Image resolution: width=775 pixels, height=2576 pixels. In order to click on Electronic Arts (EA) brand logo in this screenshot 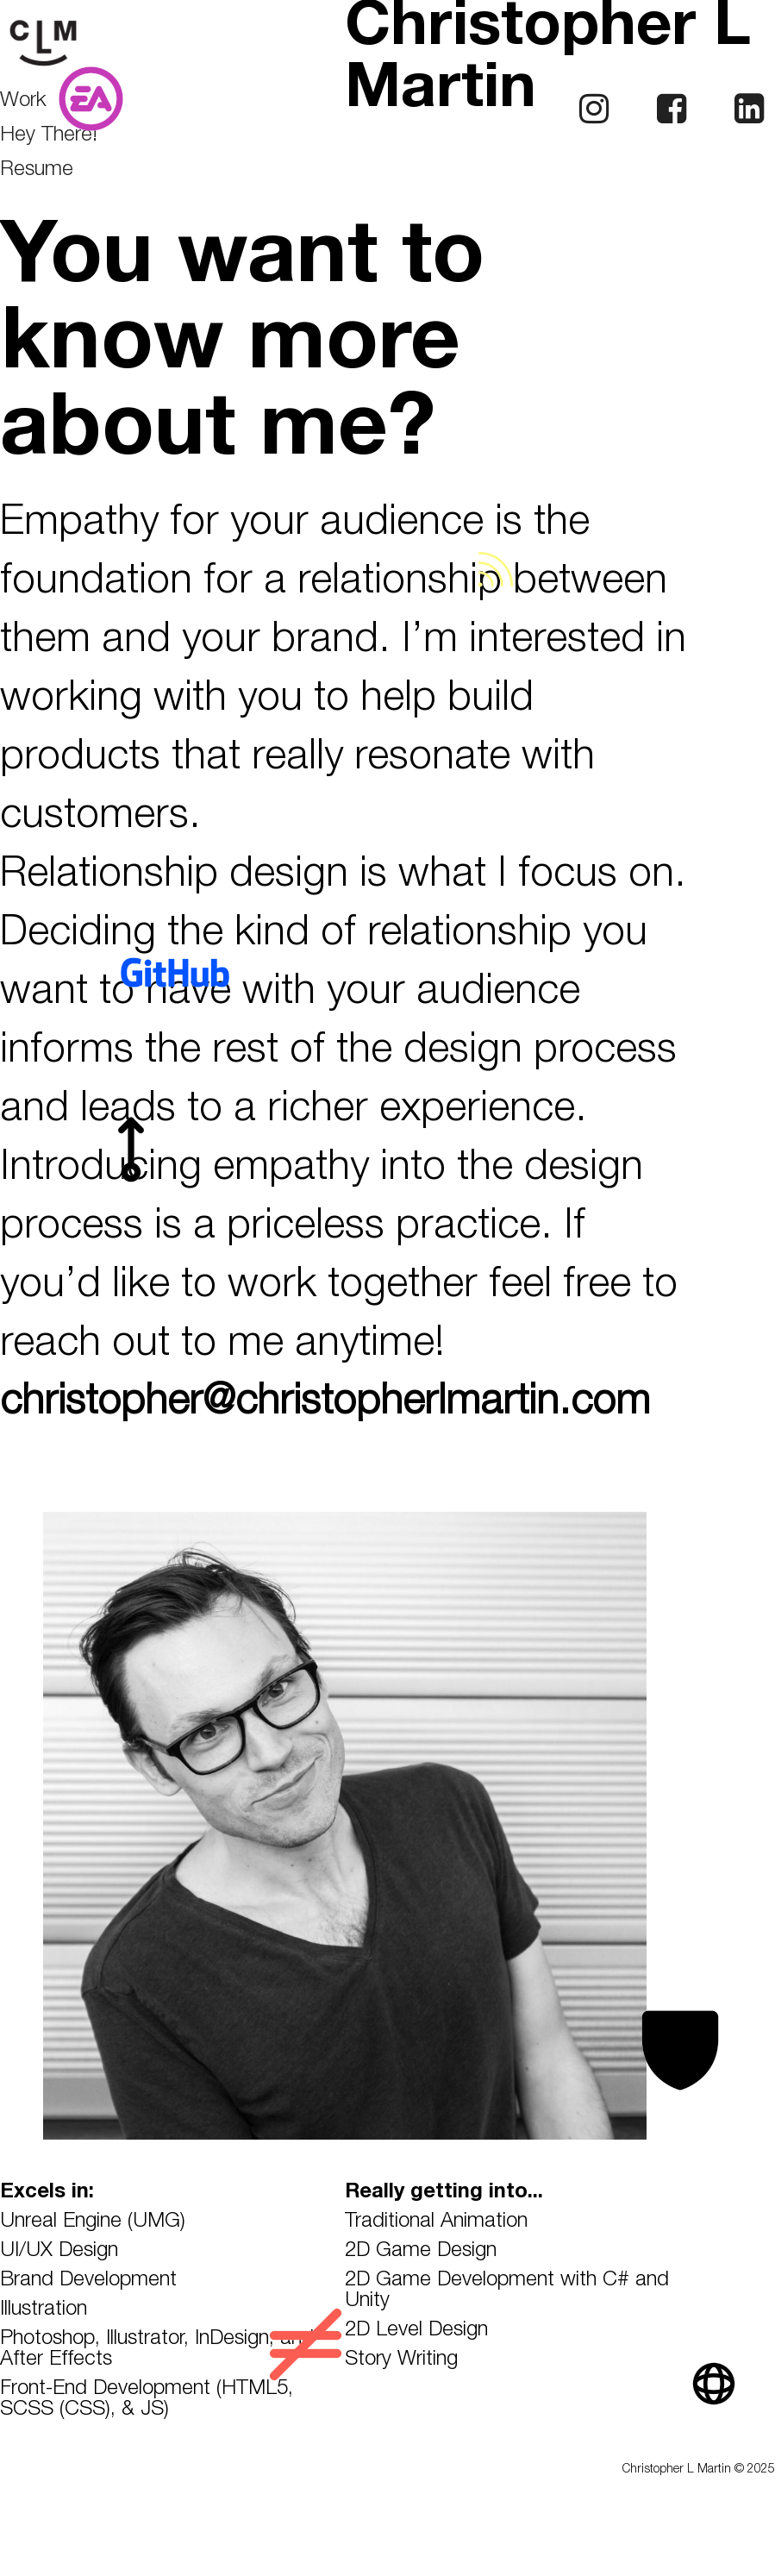, I will do `click(91, 98)`.